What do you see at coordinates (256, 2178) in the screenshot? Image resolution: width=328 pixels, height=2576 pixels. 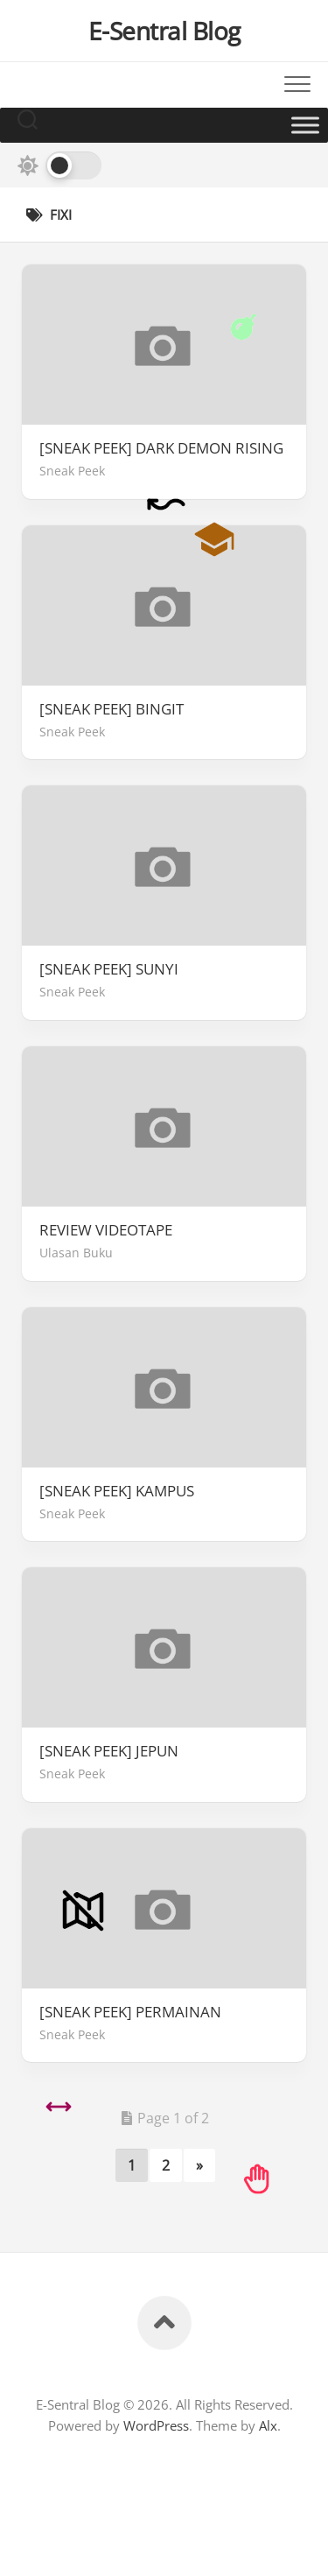 I see `stop or halt an action` at bounding box center [256, 2178].